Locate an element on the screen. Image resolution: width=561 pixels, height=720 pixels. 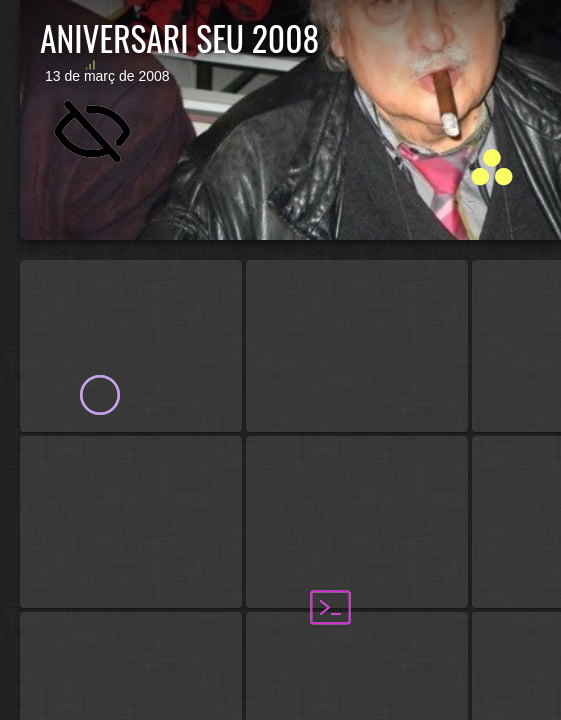
indicates medium cellular signal strength is located at coordinates (94, 62).